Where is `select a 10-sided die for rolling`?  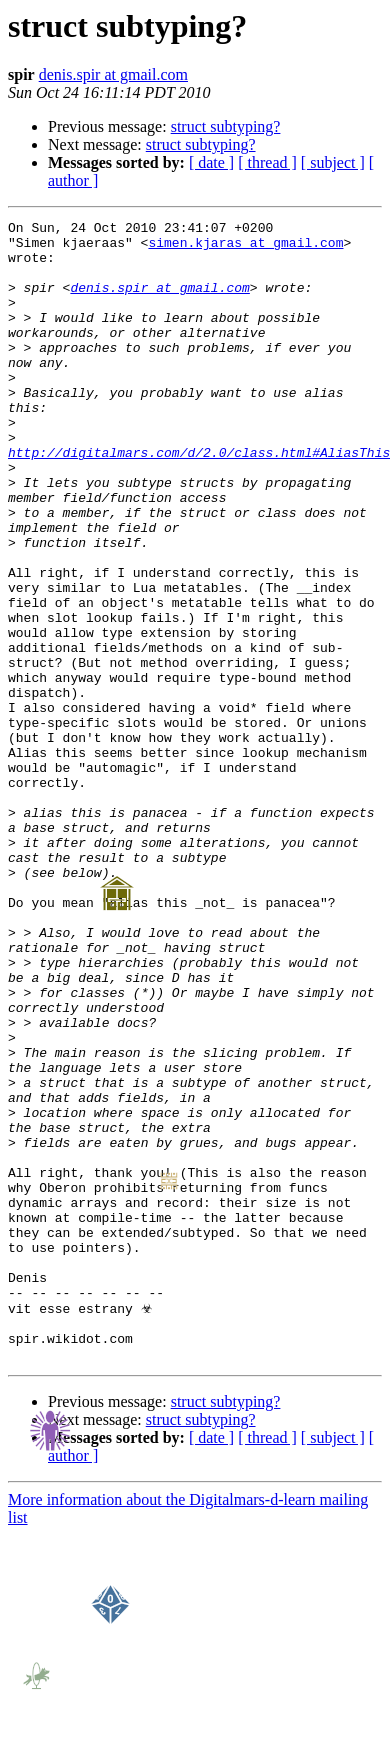
select a 10-sided die for rolling is located at coordinates (110, 1604).